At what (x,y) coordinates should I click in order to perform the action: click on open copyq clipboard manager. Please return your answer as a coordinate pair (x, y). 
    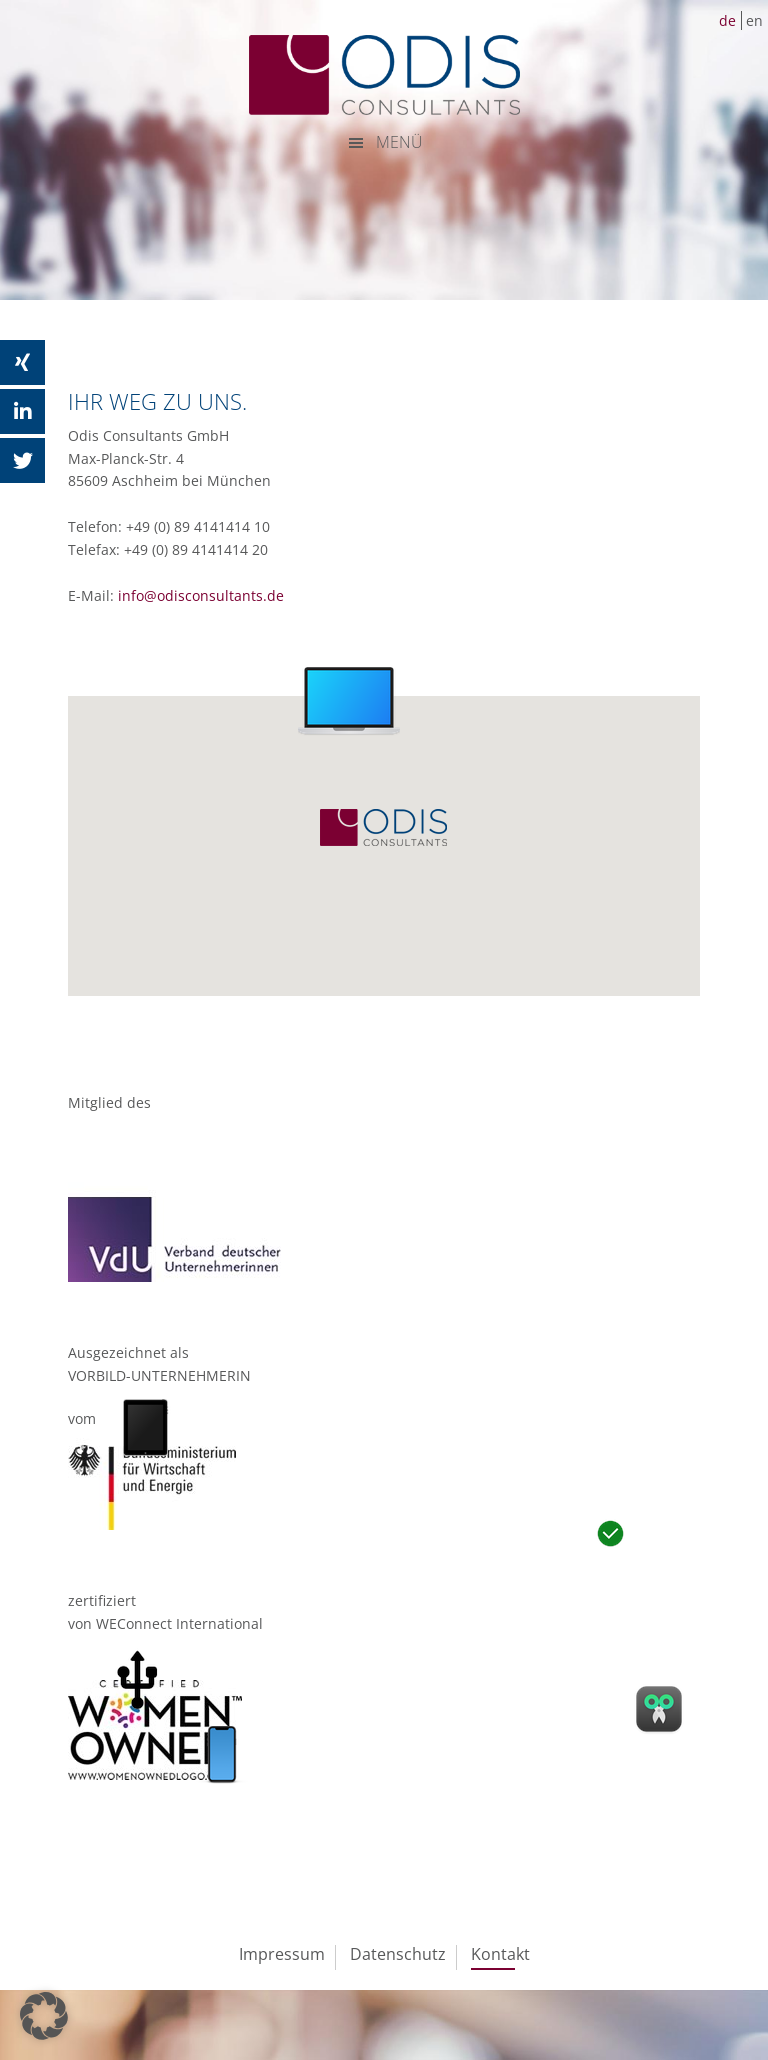
    Looking at the image, I should click on (659, 1709).